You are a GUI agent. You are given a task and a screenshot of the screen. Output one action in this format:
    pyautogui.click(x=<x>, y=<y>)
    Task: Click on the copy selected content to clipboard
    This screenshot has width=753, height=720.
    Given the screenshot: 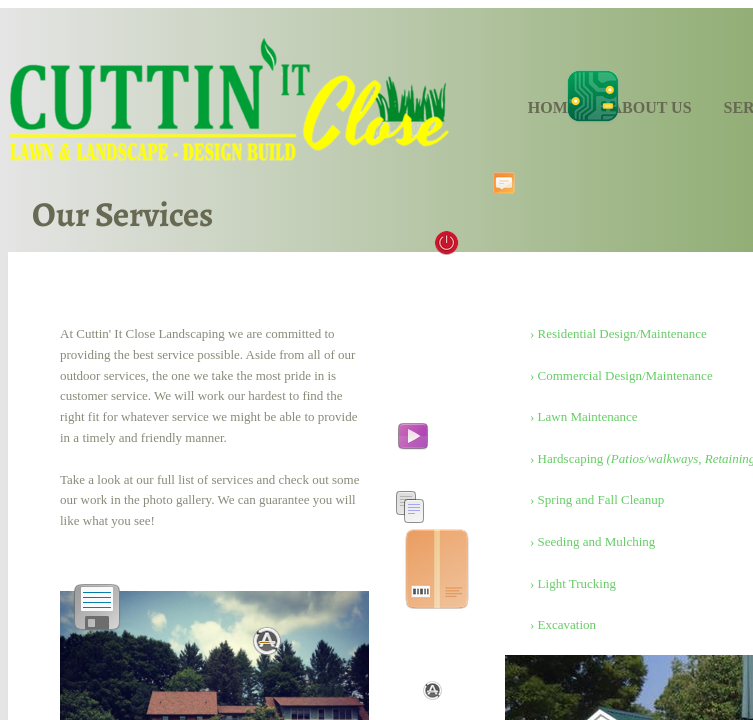 What is the action you would take?
    pyautogui.click(x=410, y=507)
    